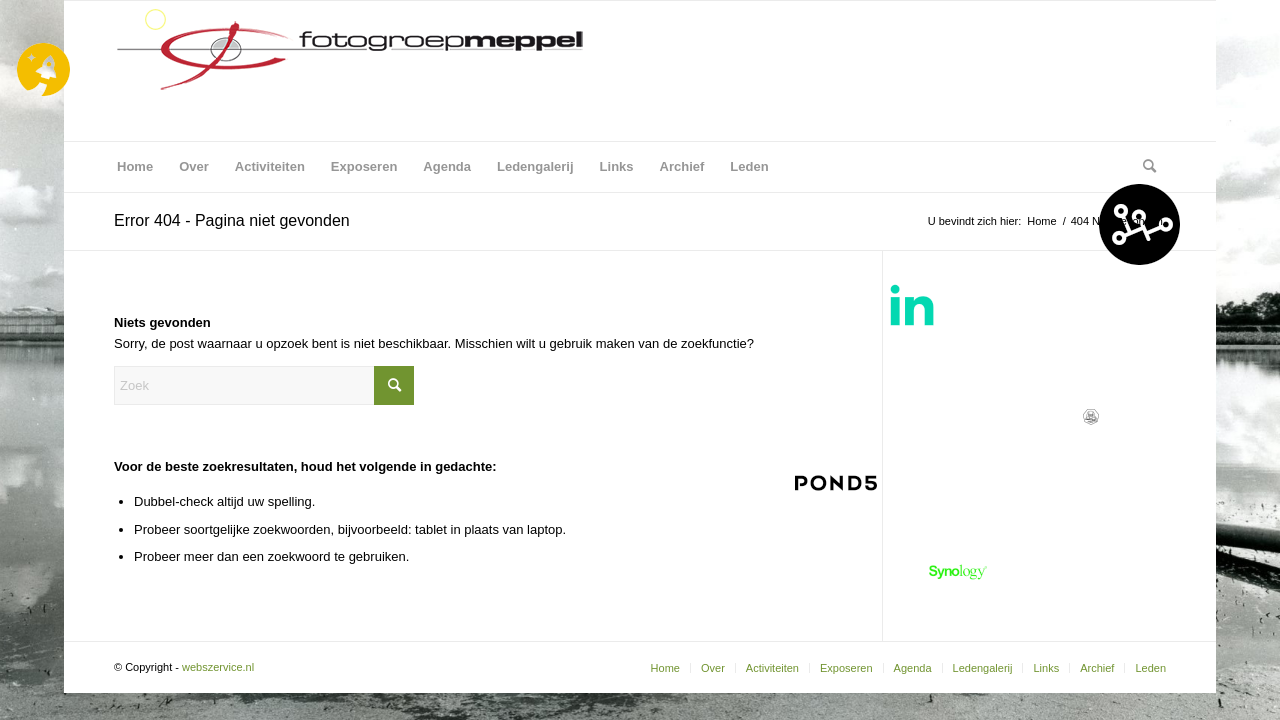 Image resolution: width=1280 pixels, height=720 pixels. Describe the element at coordinates (911, 305) in the screenshot. I see `open LinkedIn profile or page` at that location.